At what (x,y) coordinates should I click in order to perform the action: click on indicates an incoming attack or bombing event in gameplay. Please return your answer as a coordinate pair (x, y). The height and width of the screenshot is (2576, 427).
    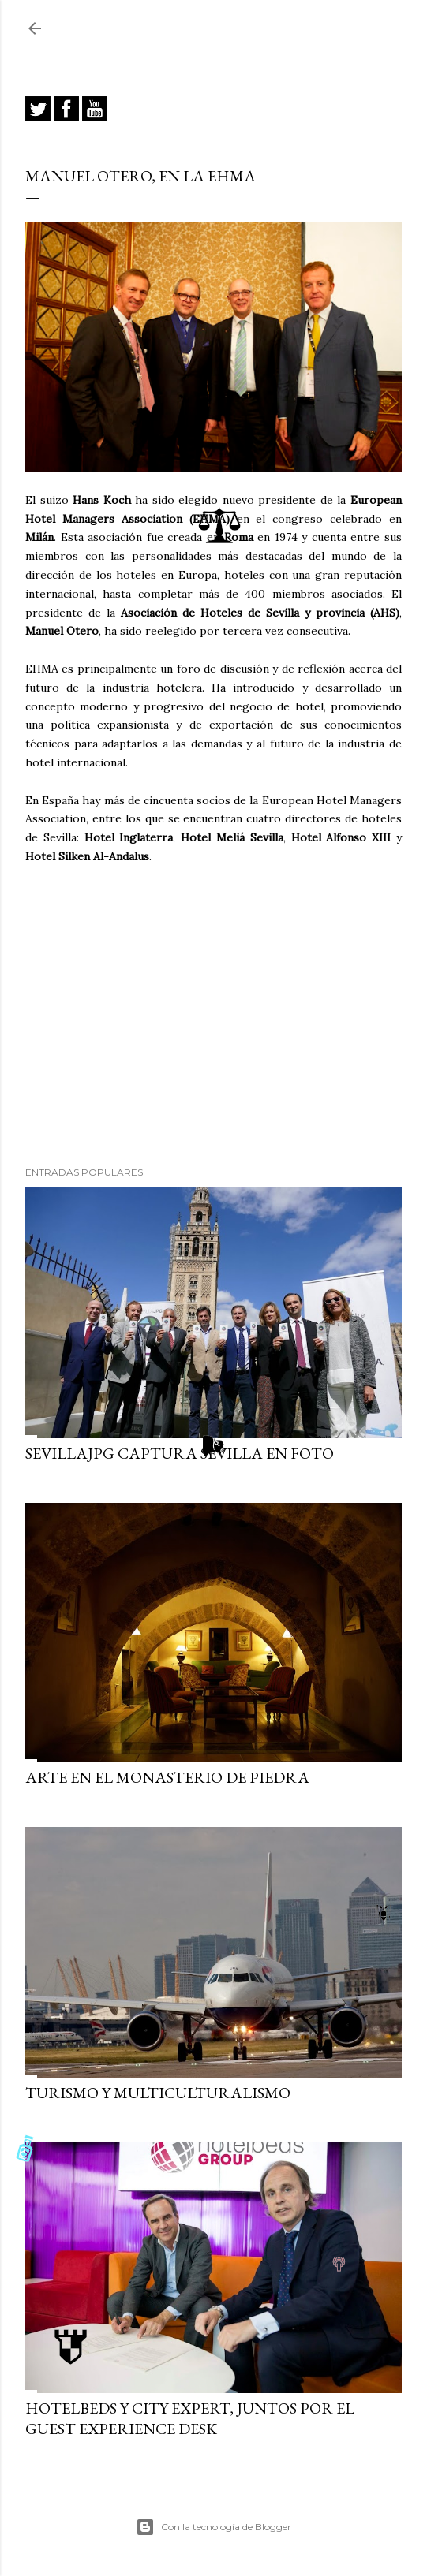
    Looking at the image, I should click on (384, 1913).